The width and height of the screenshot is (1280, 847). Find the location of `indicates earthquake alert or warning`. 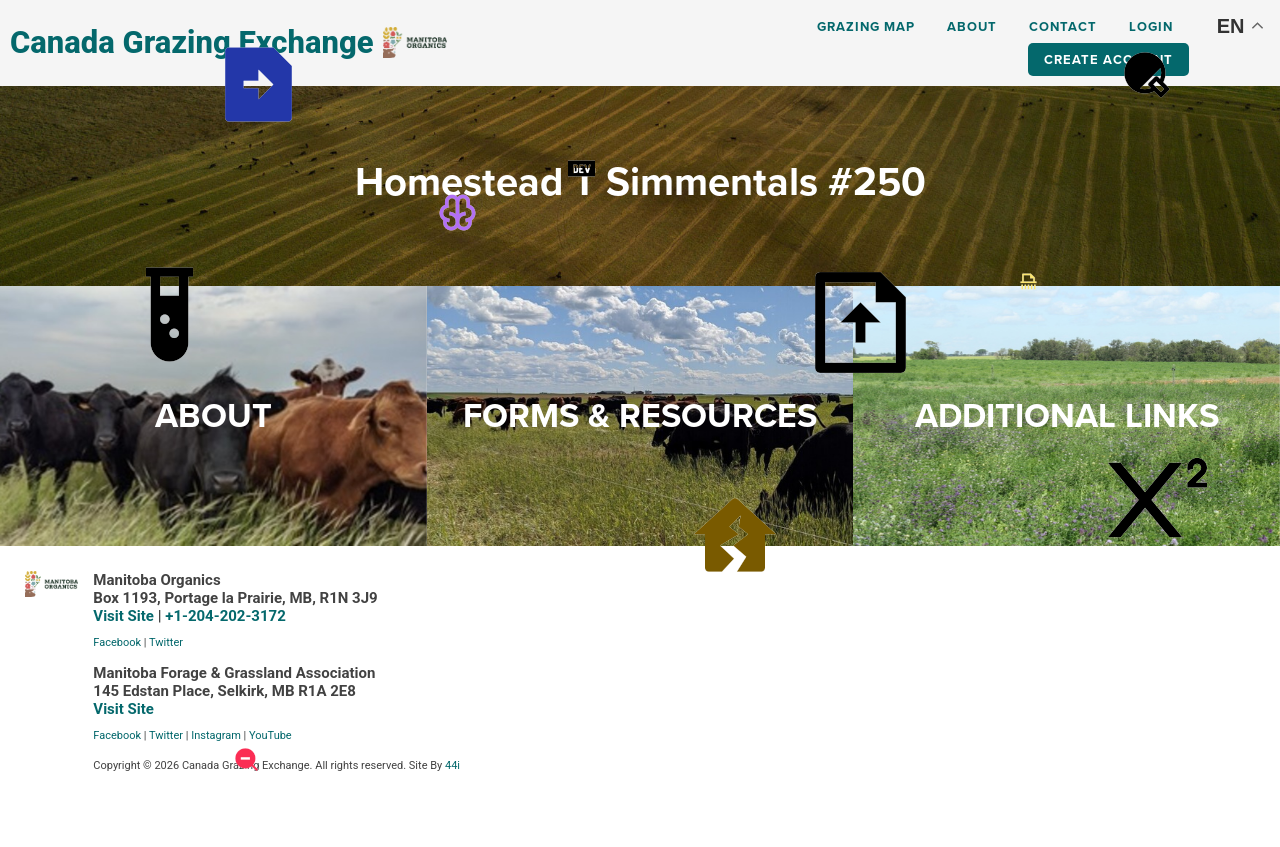

indicates earthquake alert or warning is located at coordinates (735, 538).